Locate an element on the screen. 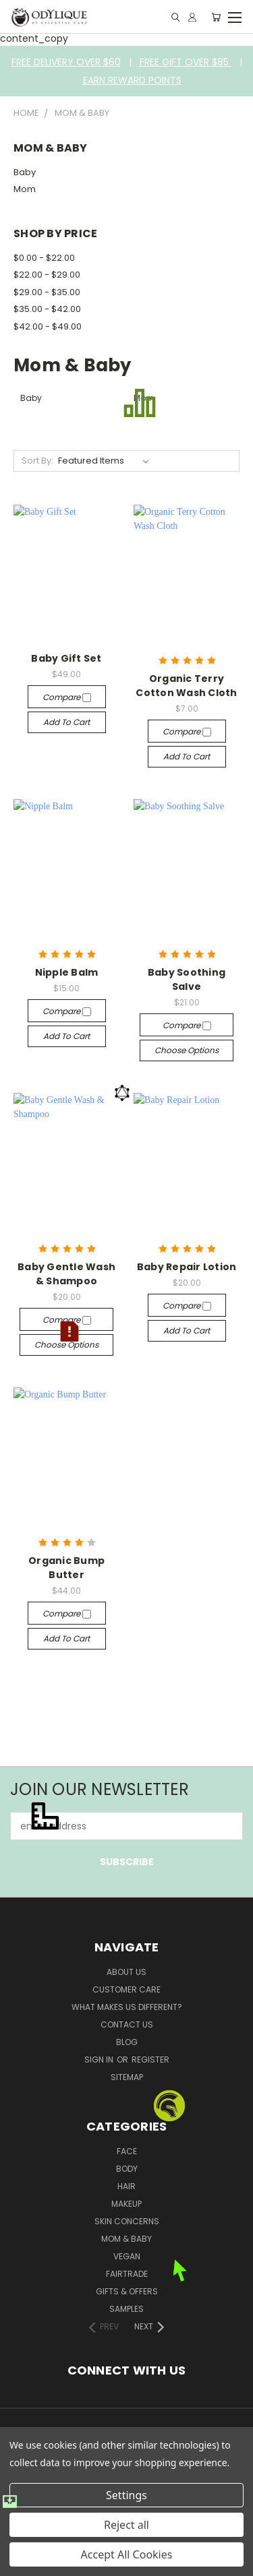  cursor app logo is located at coordinates (179, 2271).